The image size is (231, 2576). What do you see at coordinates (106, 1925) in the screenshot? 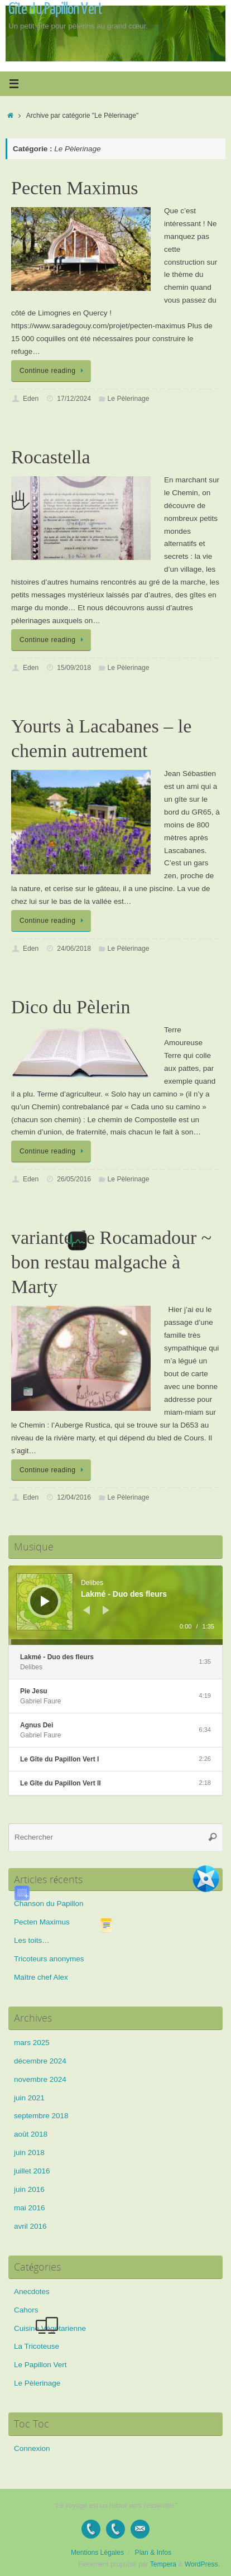
I see `open the notes app` at bounding box center [106, 1925].